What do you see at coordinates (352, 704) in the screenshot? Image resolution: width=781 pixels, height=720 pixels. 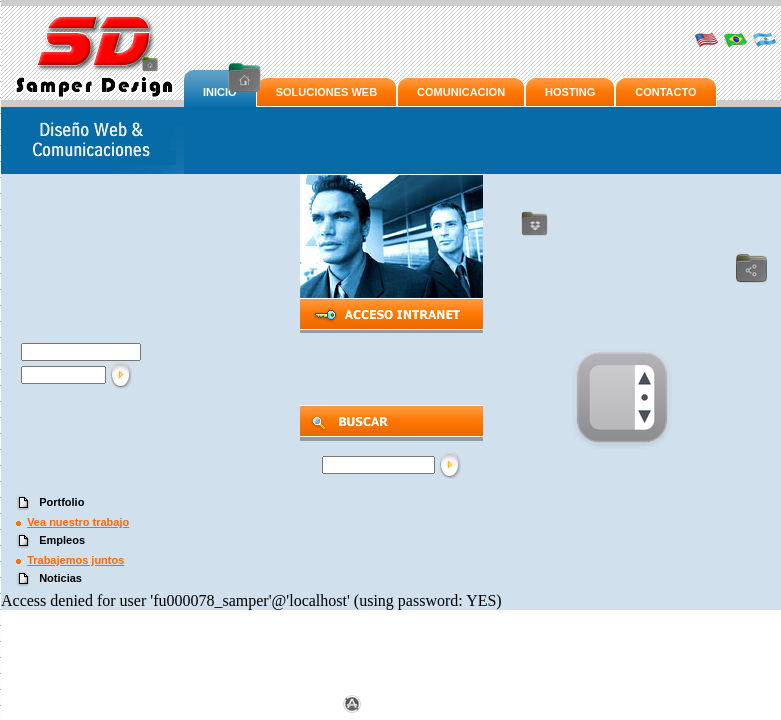 I see `open the software update notifier app` at bounding box center [352, 704].